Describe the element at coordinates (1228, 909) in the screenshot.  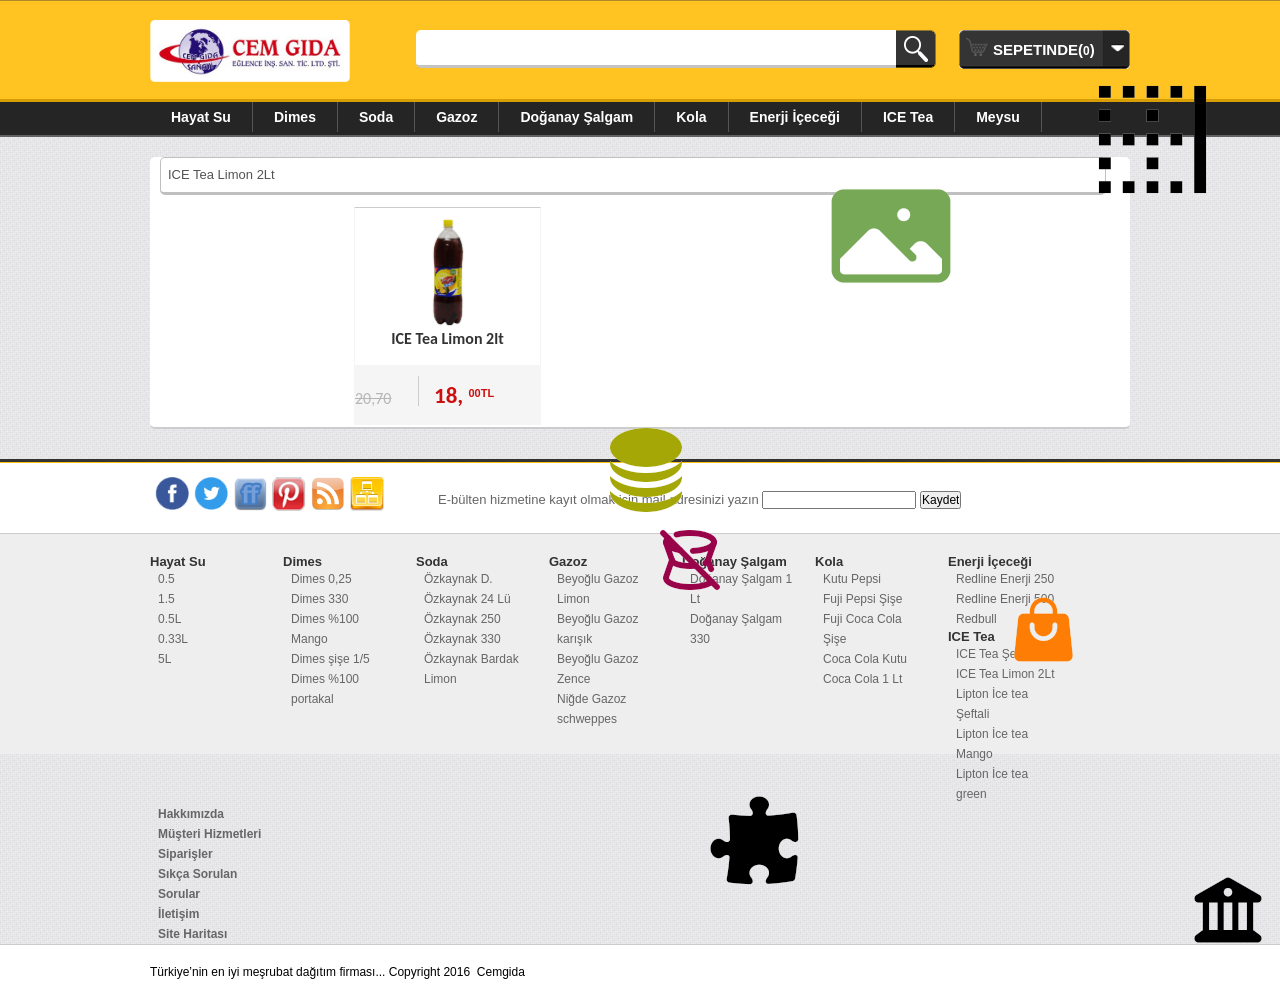
I see `access banking or financial services` at that location.